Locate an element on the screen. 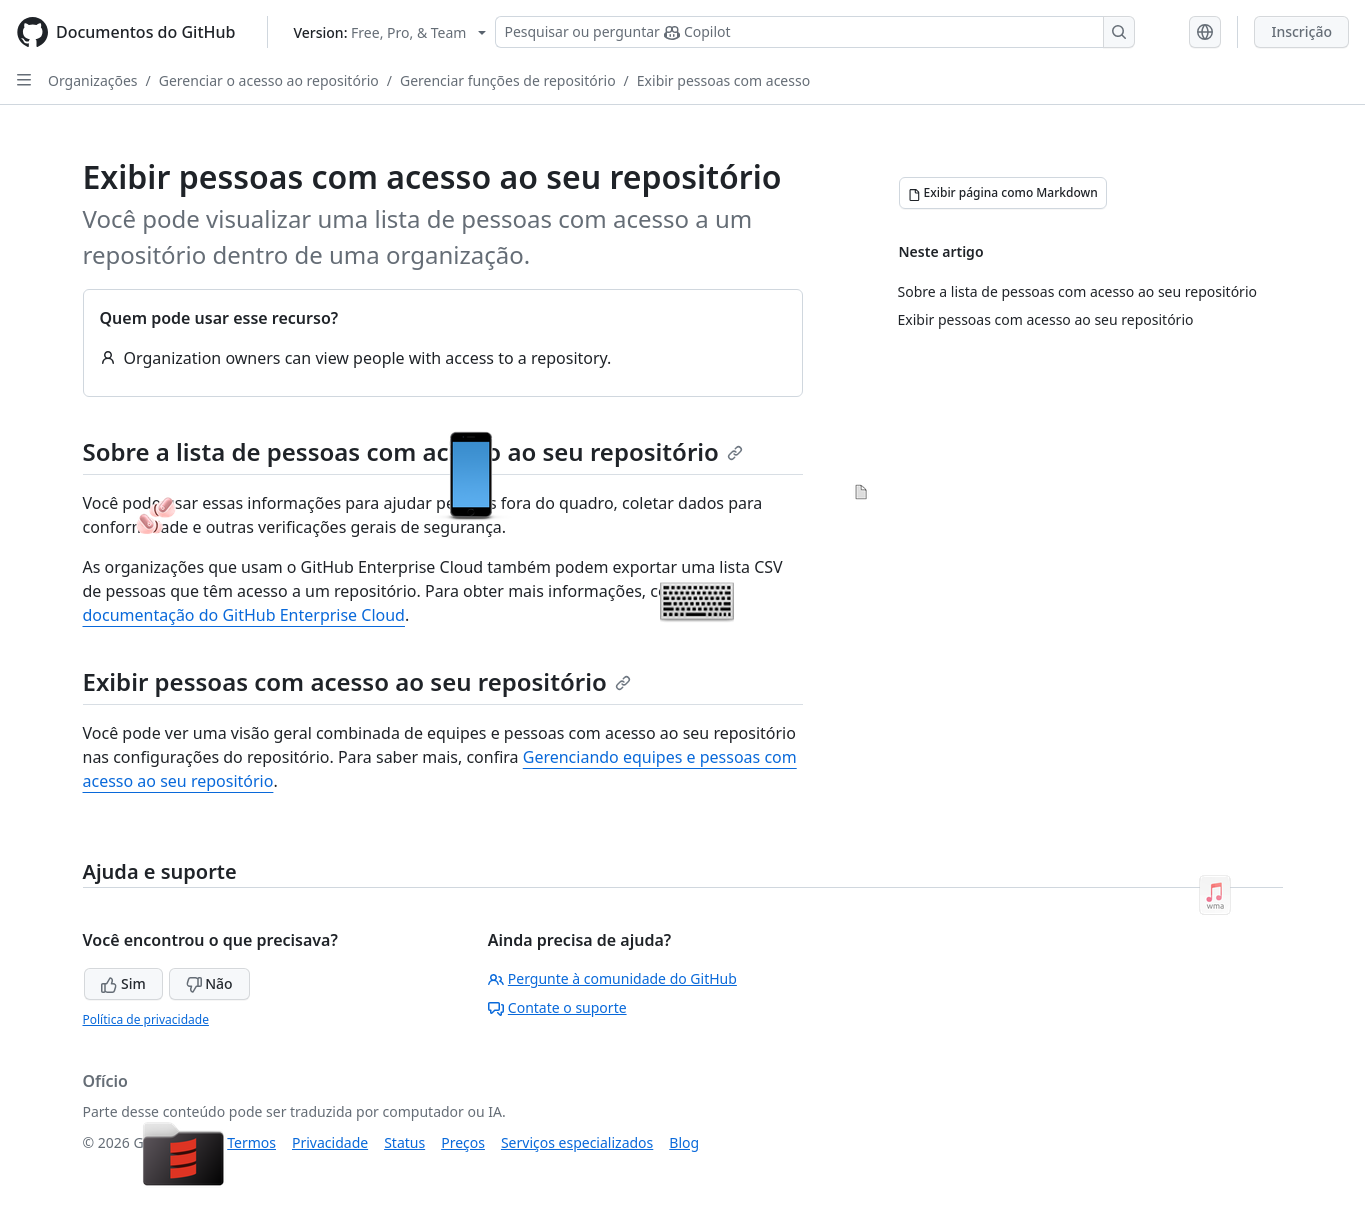 This screenshot has width=1365, height=1217. a windows media audio file is located at coordinates (1215, 895).